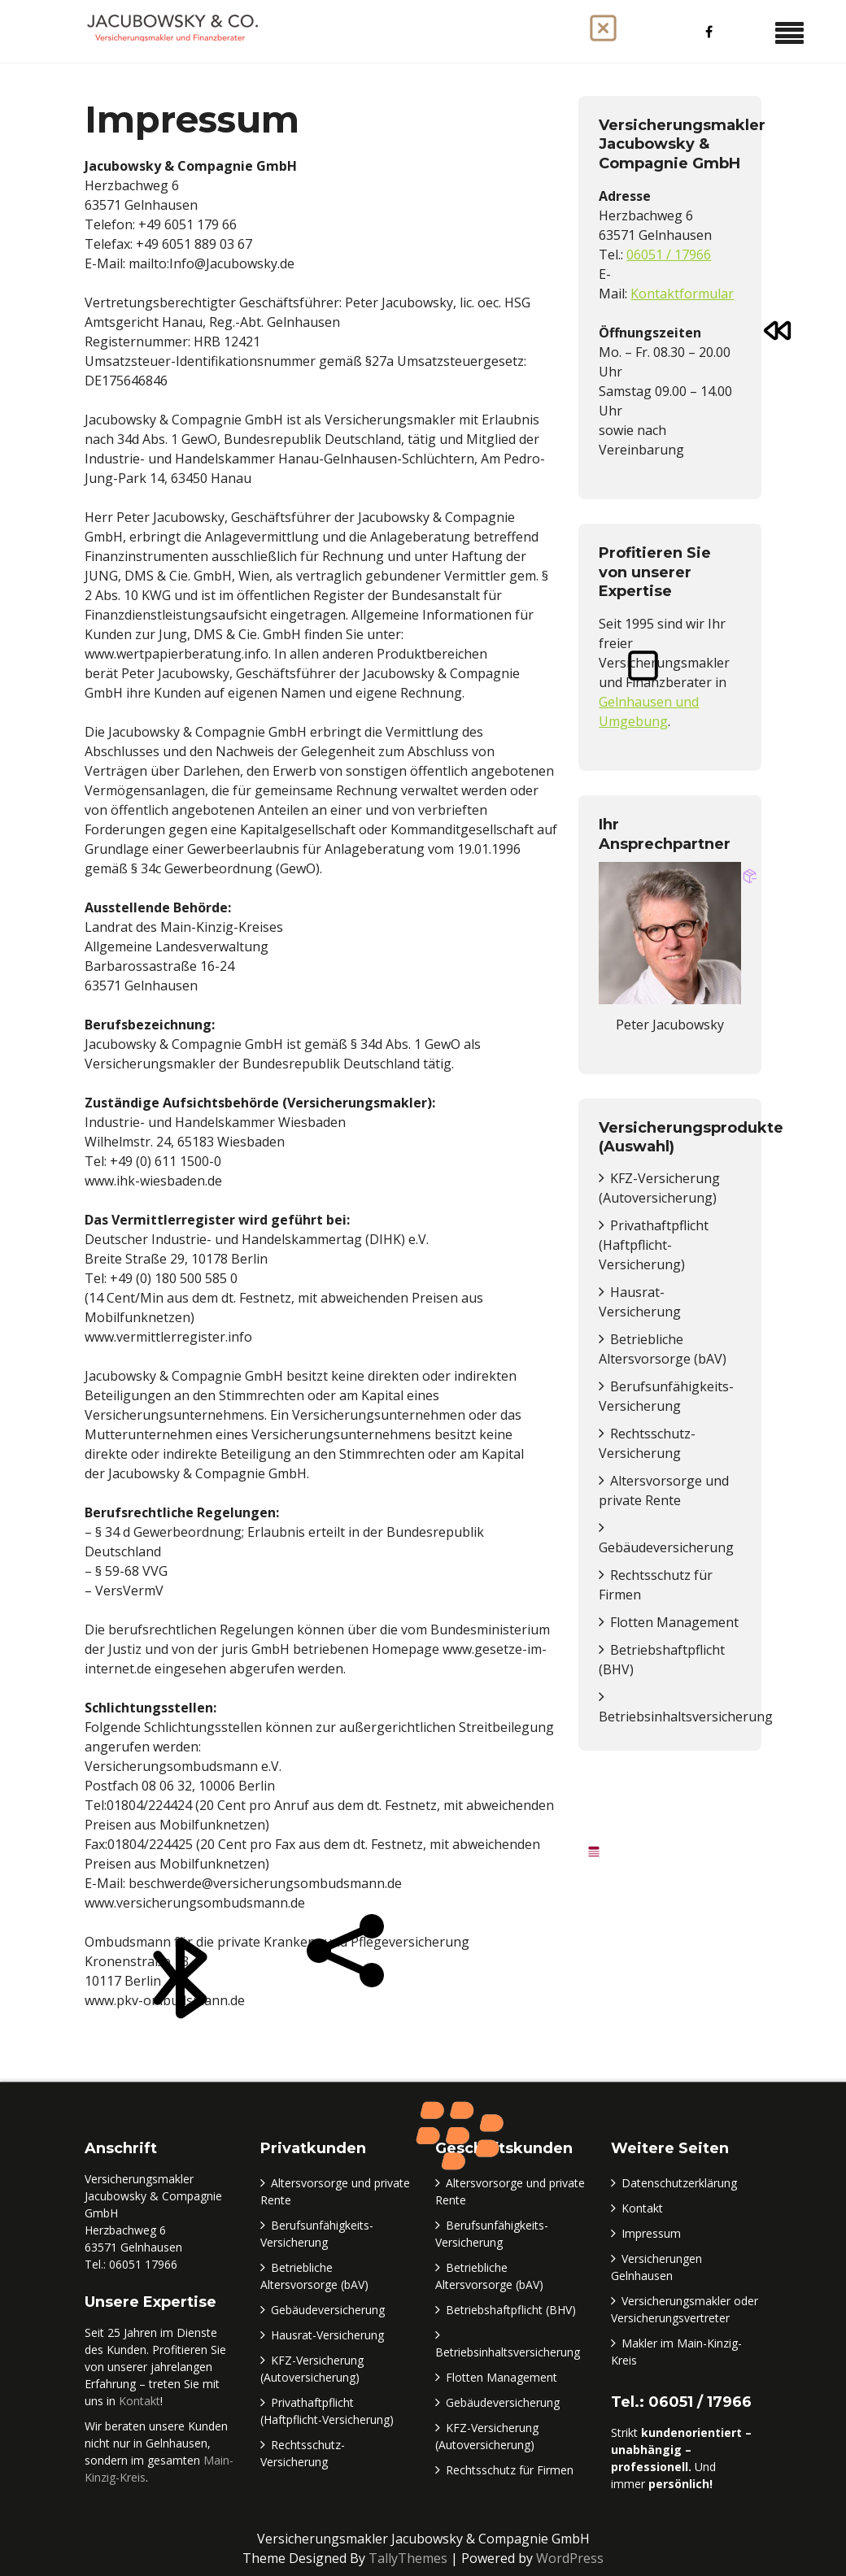  Describe the element at coordinates (749, 876) in the screenshot. I see `remove item from package or shipment` at that location.